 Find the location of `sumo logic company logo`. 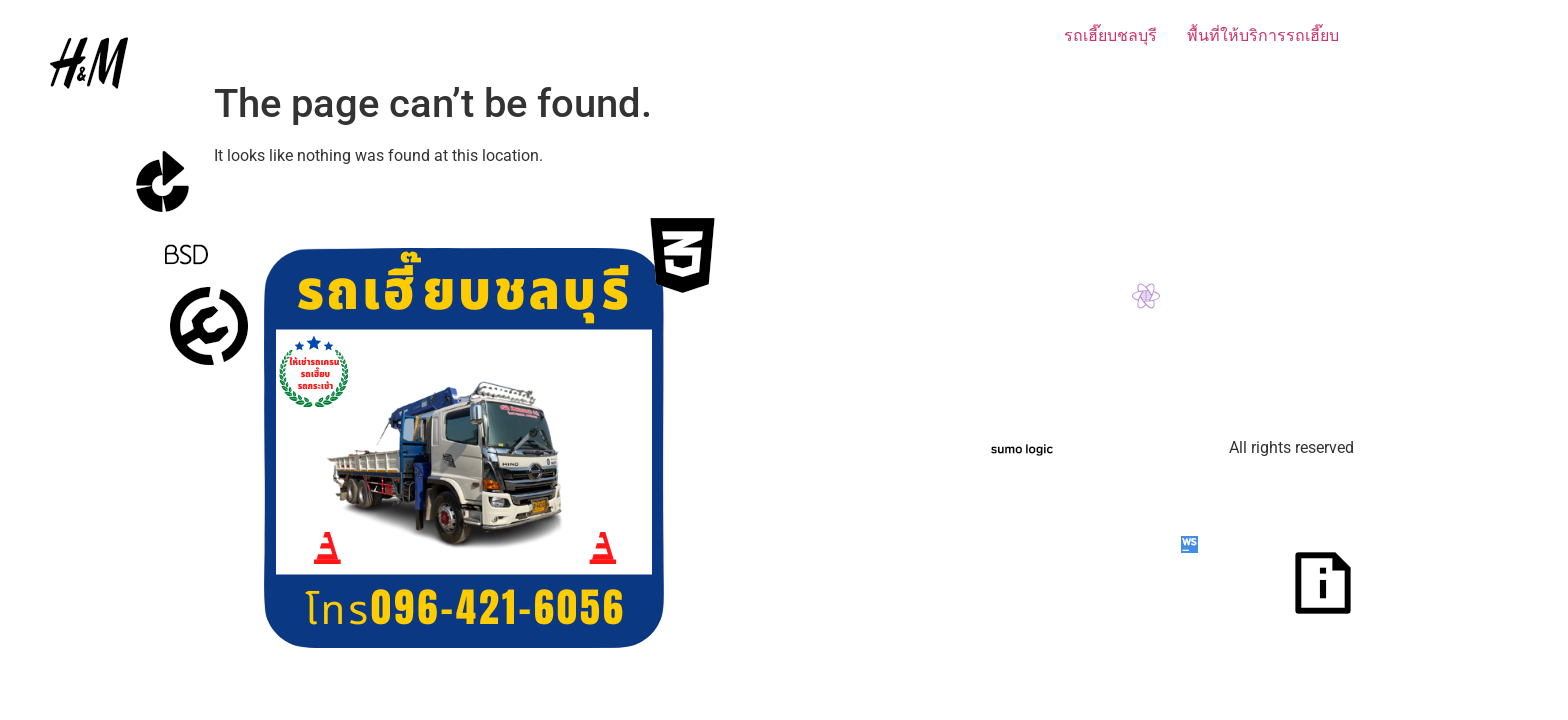

sumo logic company logo is located at coordinates (1022, 450).